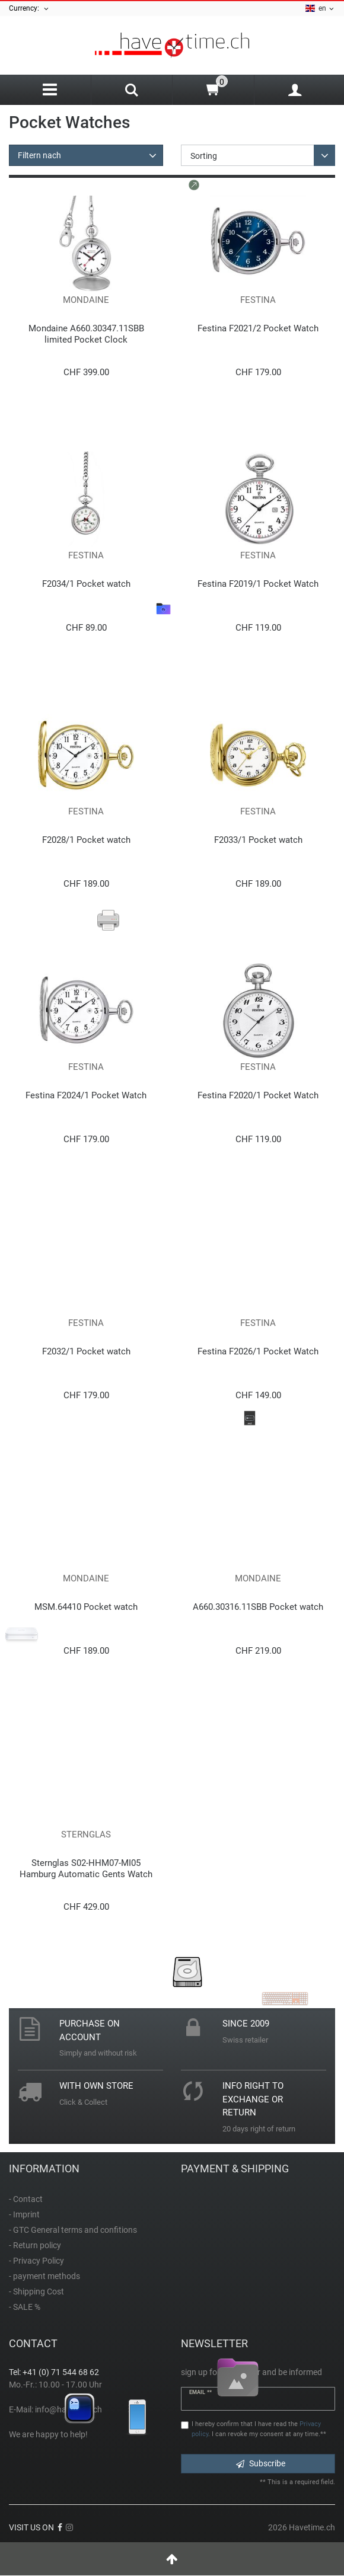  Describe the element at coordinates (187, 1972) in the screenshot. I see `access internal hard drive storage` at that location.